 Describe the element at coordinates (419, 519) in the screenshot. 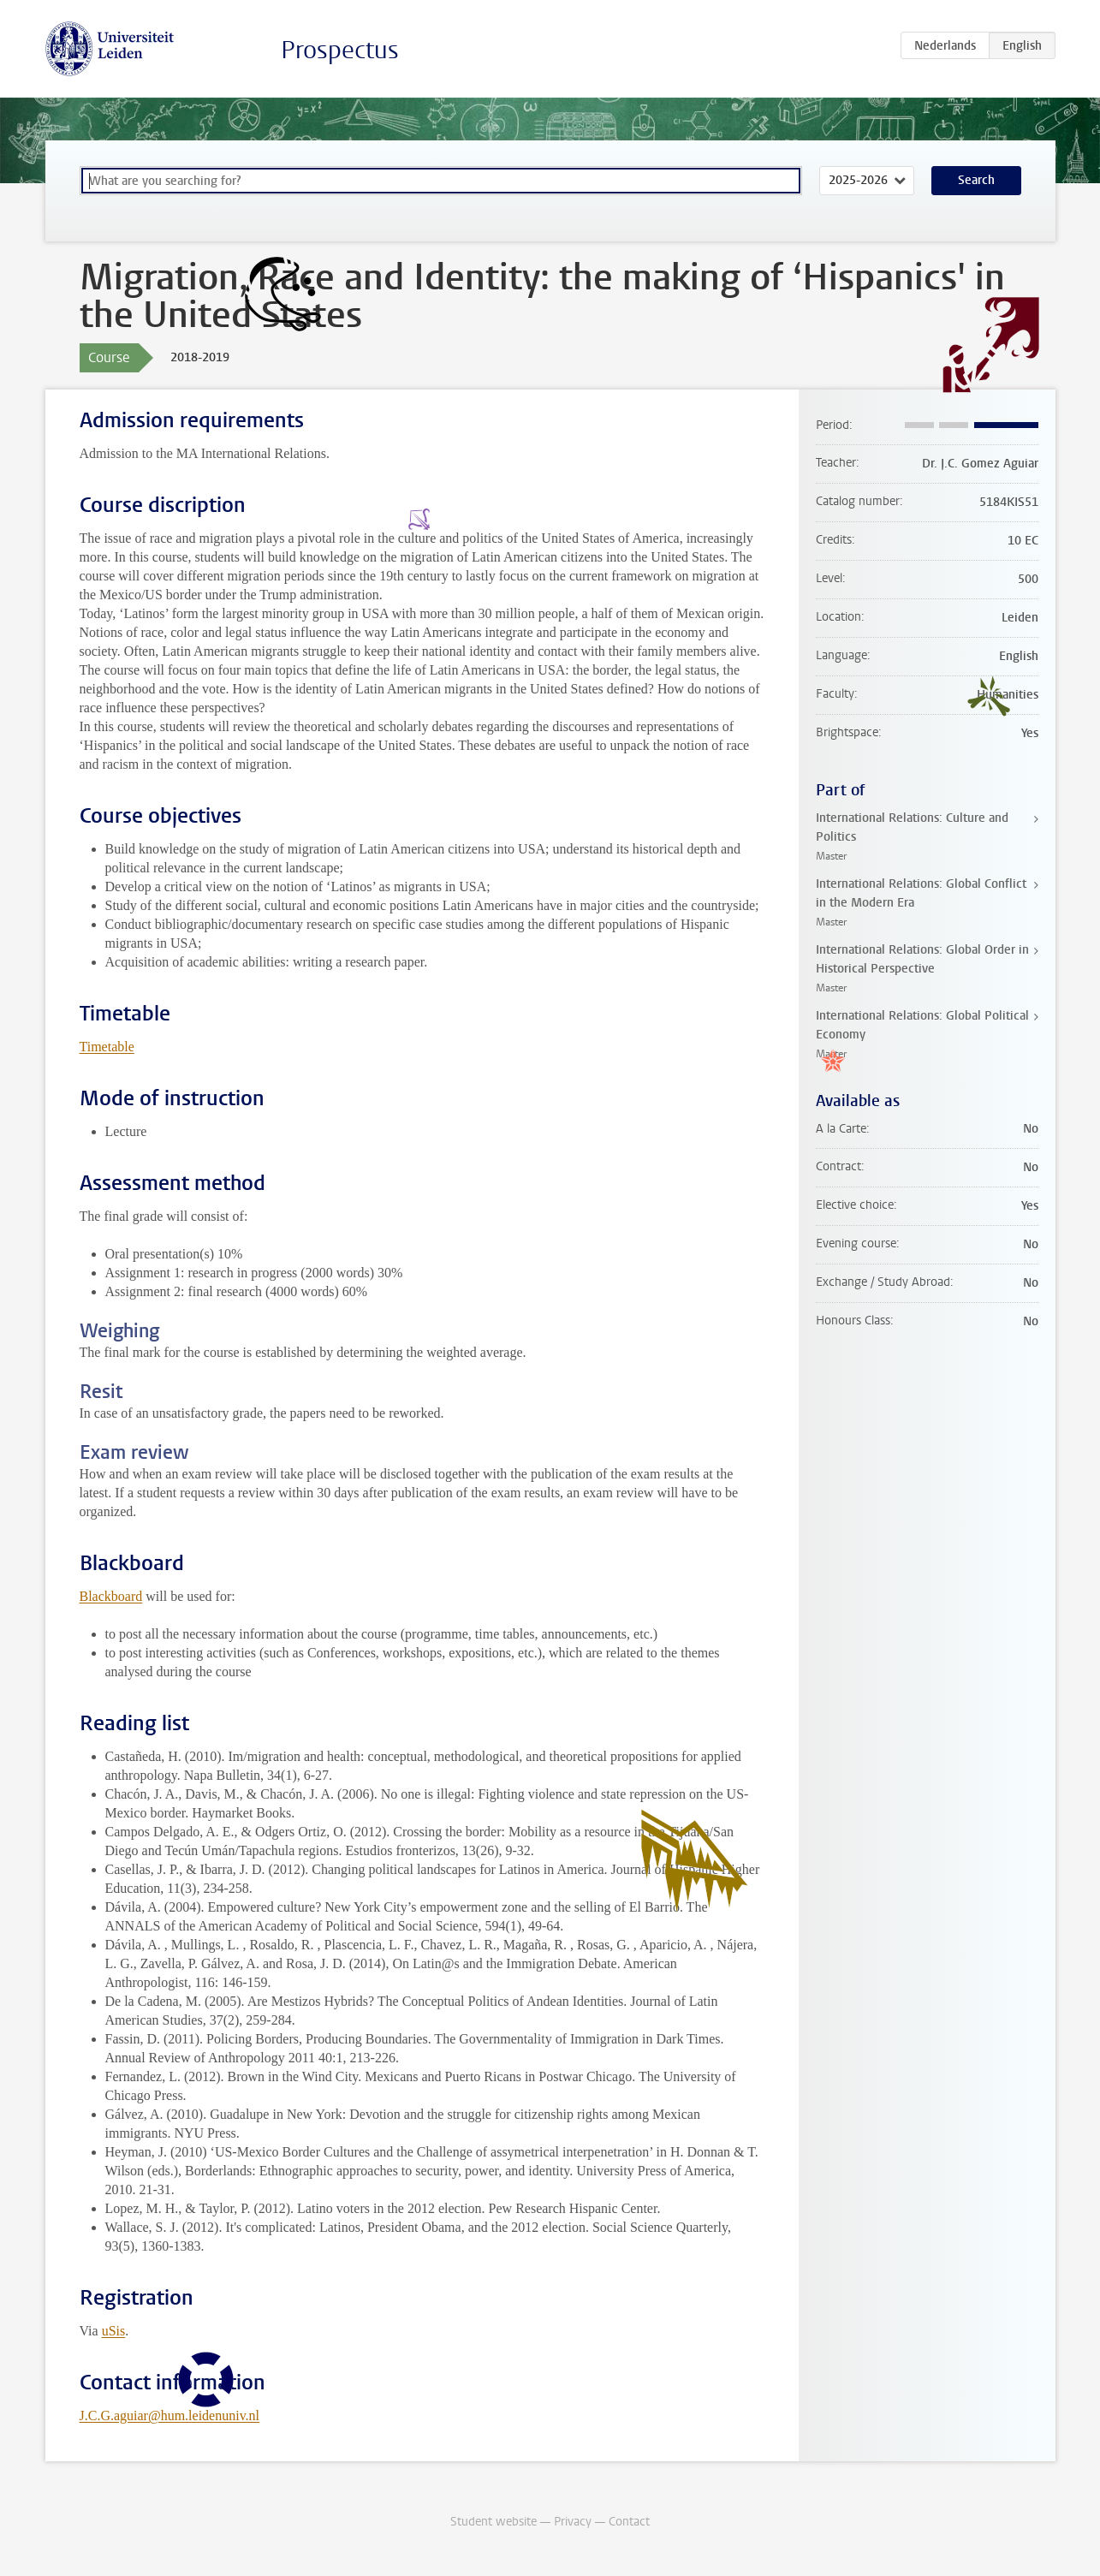

I see `activate double shot ability` at that location.